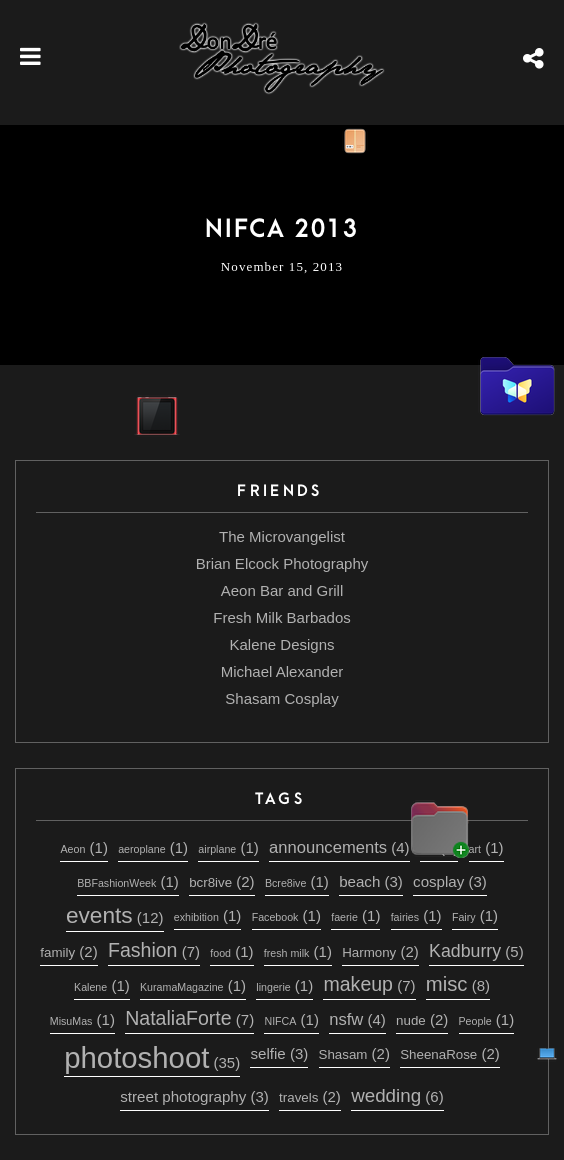  What do you see at coordinates (517, 388) in the screenshot?
I see `open wondershare ubackit backup folder` at bounding box center [517, 388].